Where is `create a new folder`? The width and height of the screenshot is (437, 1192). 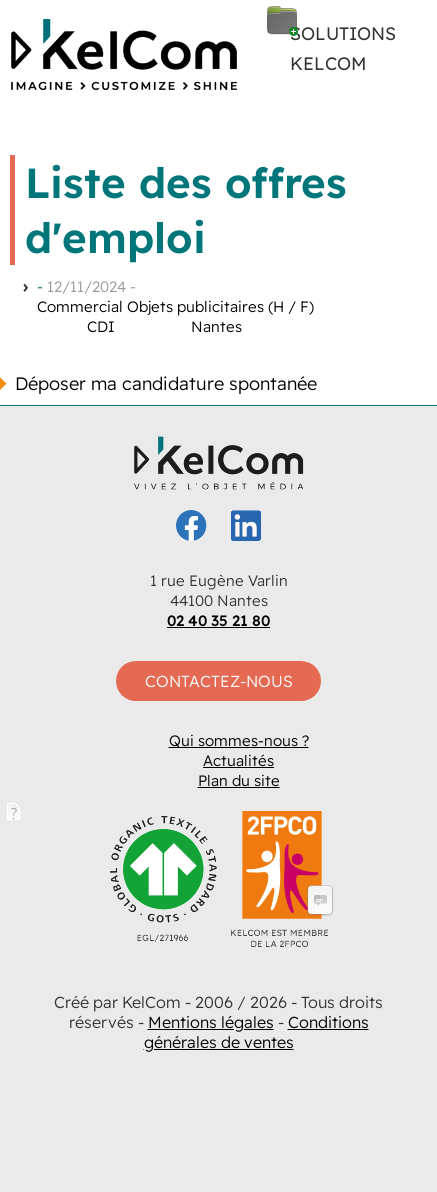 create a new folder is located at coordinates (282, 20).